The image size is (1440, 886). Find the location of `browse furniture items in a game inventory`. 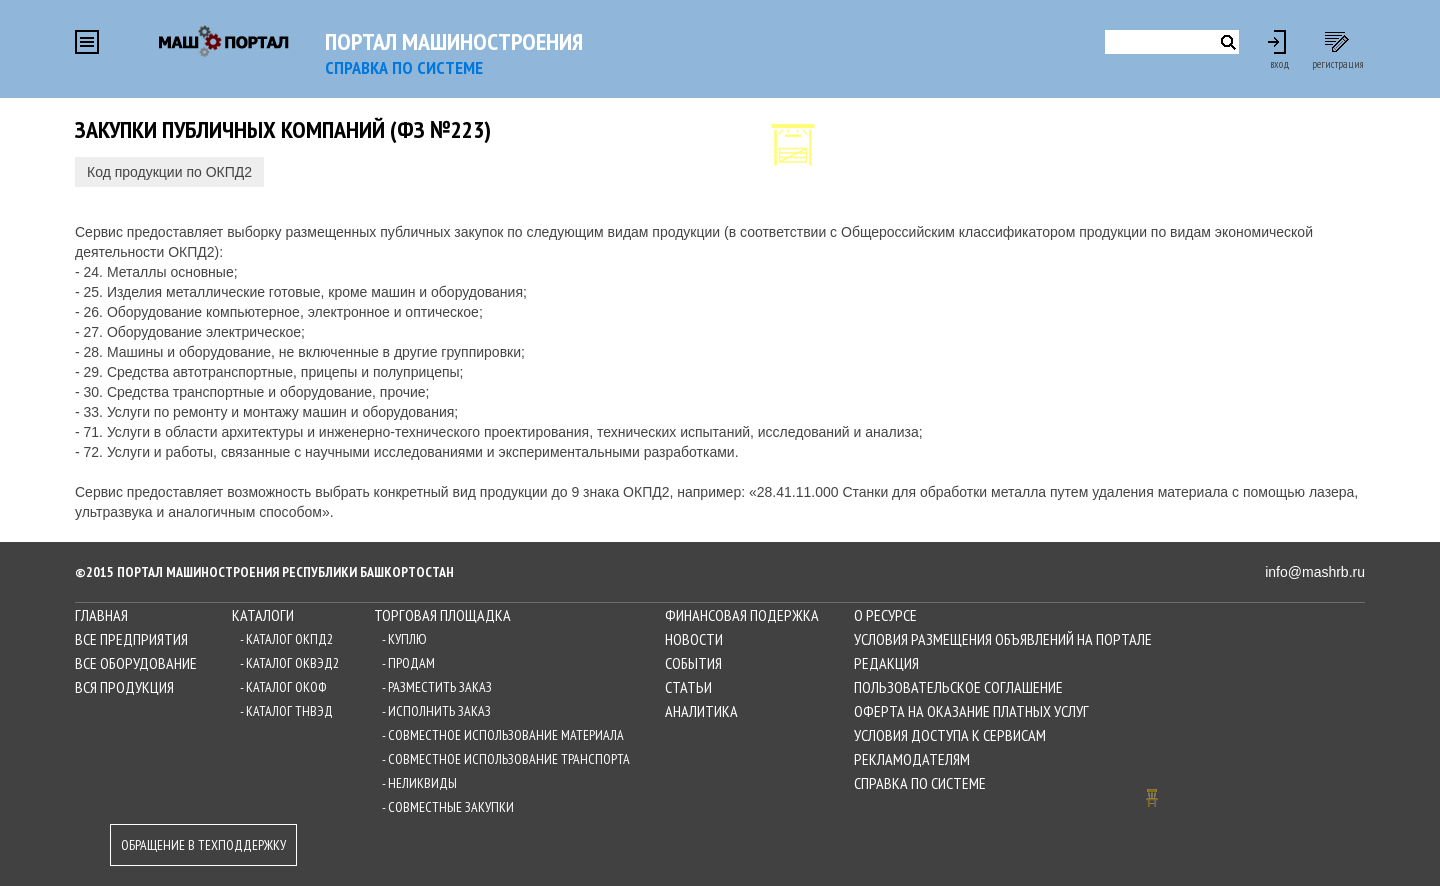

browse furniture items in a game inventory is located at coordinates (1152, 798).